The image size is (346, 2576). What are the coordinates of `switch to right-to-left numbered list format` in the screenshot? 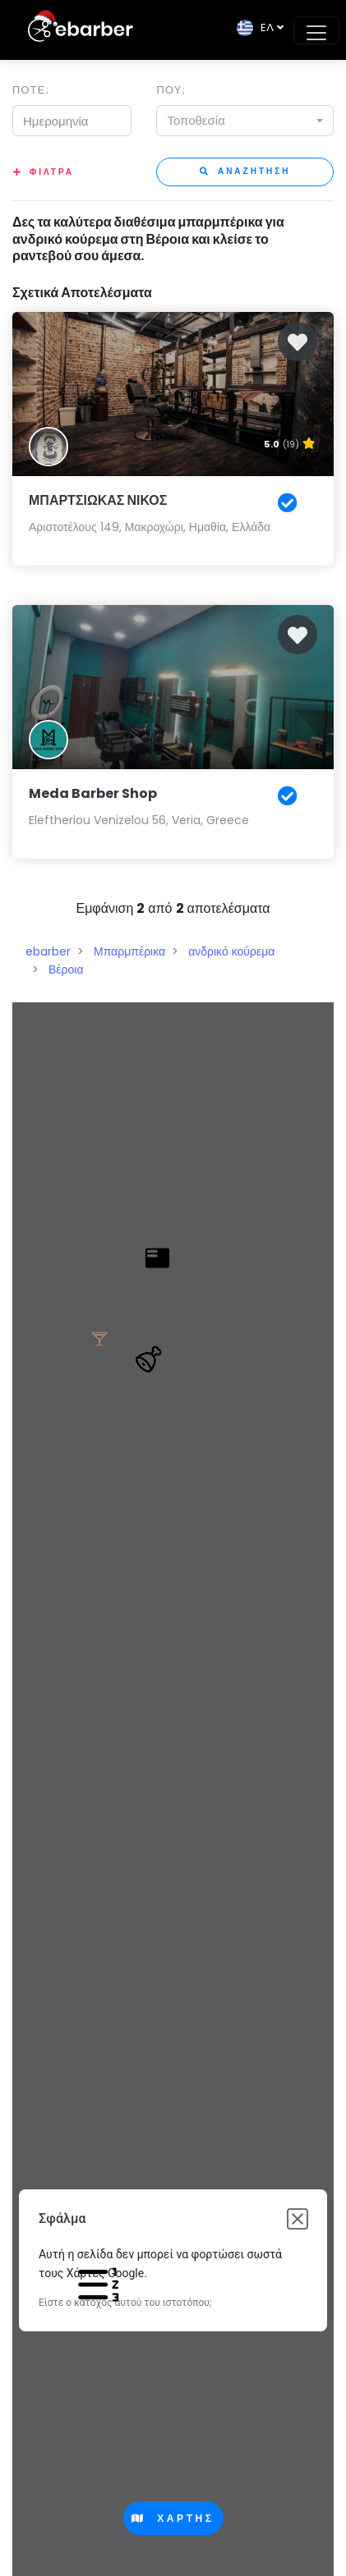 It's located at (99, 2285).